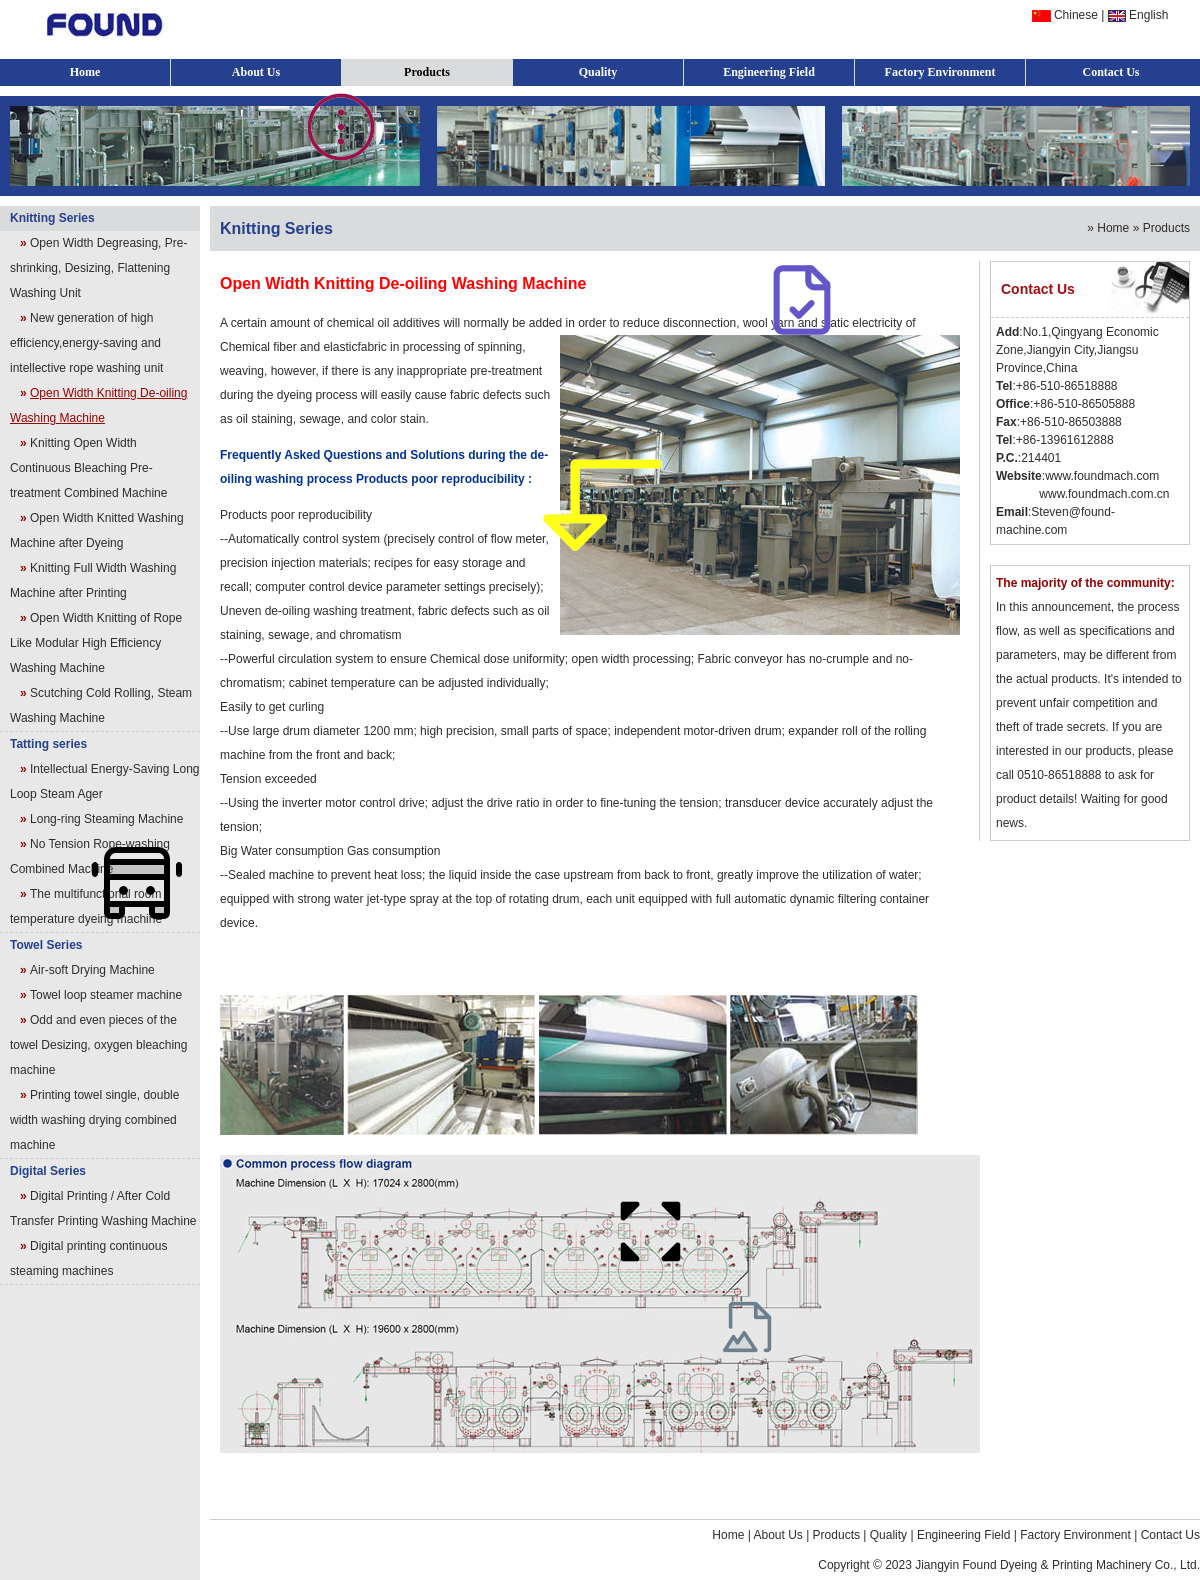  Describe the element at coordinates (802, 300) in the screenshot. I see `file successfully uploaded or verified` at that location.